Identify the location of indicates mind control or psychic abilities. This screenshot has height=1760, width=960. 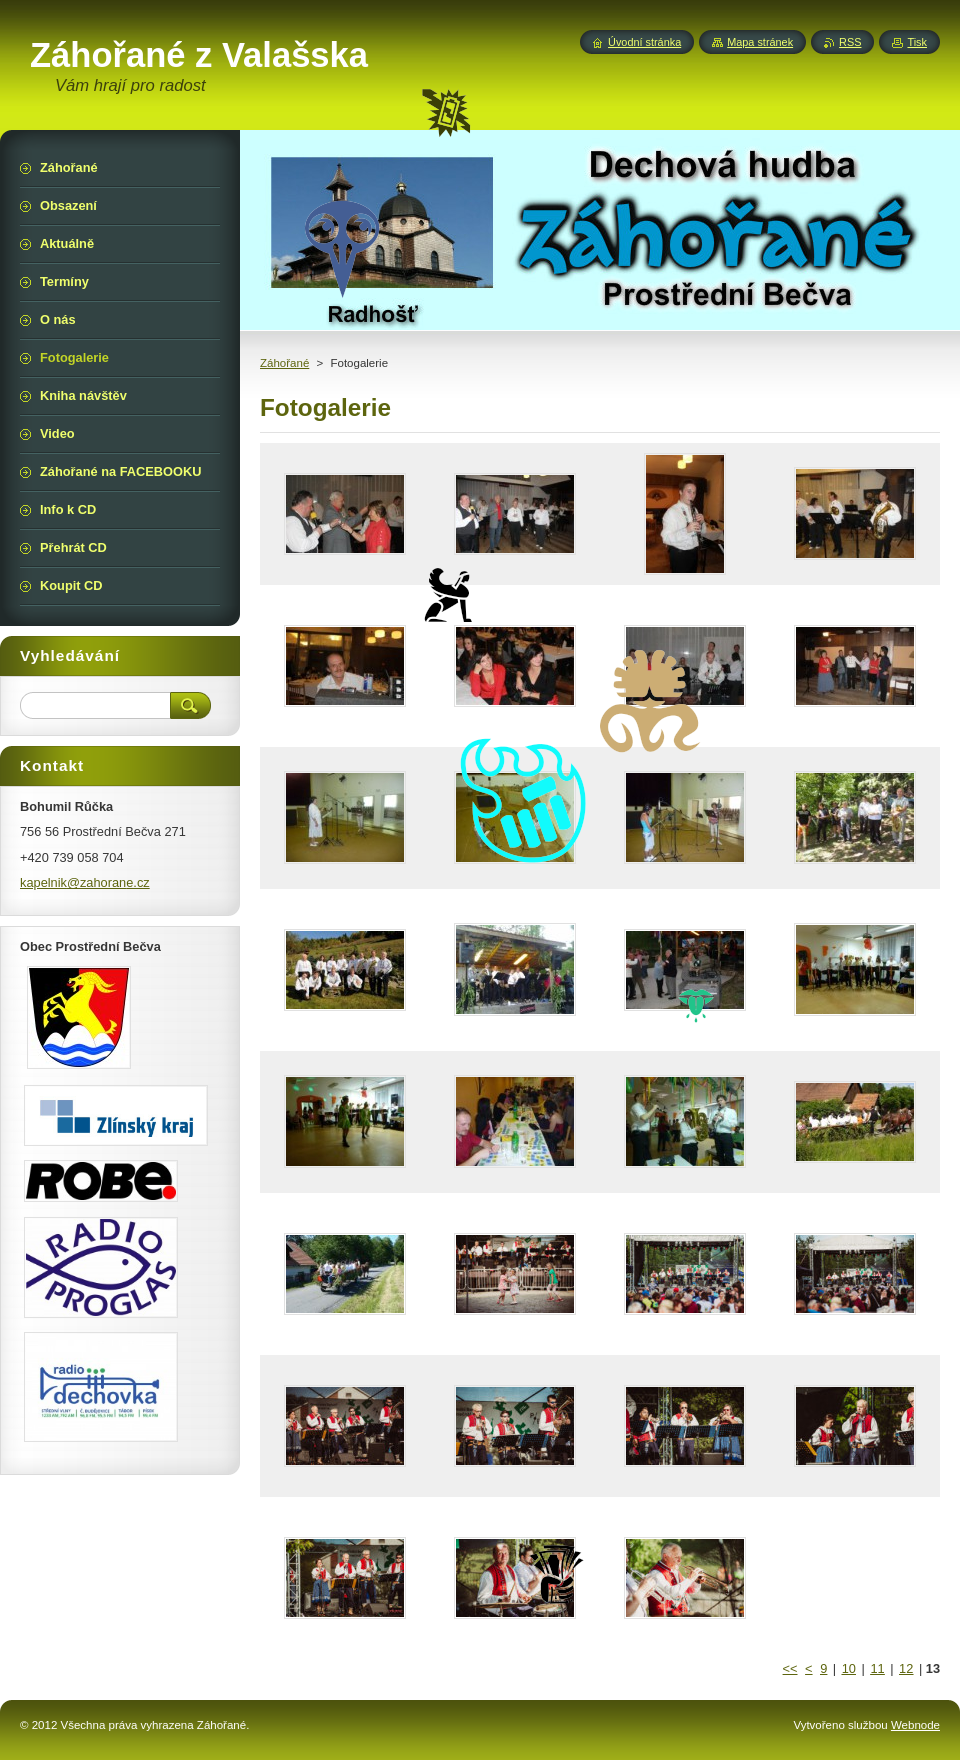
(649, 701).